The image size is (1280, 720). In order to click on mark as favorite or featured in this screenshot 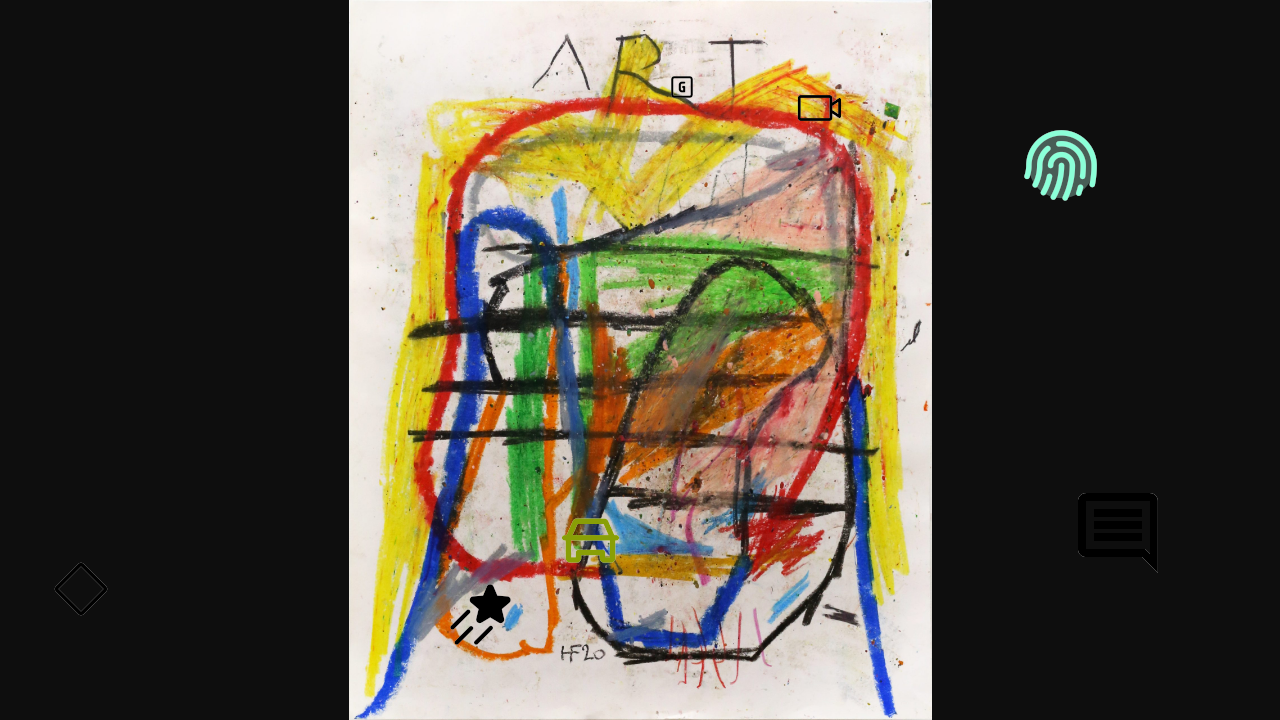, I will do `click(480, 614)`.